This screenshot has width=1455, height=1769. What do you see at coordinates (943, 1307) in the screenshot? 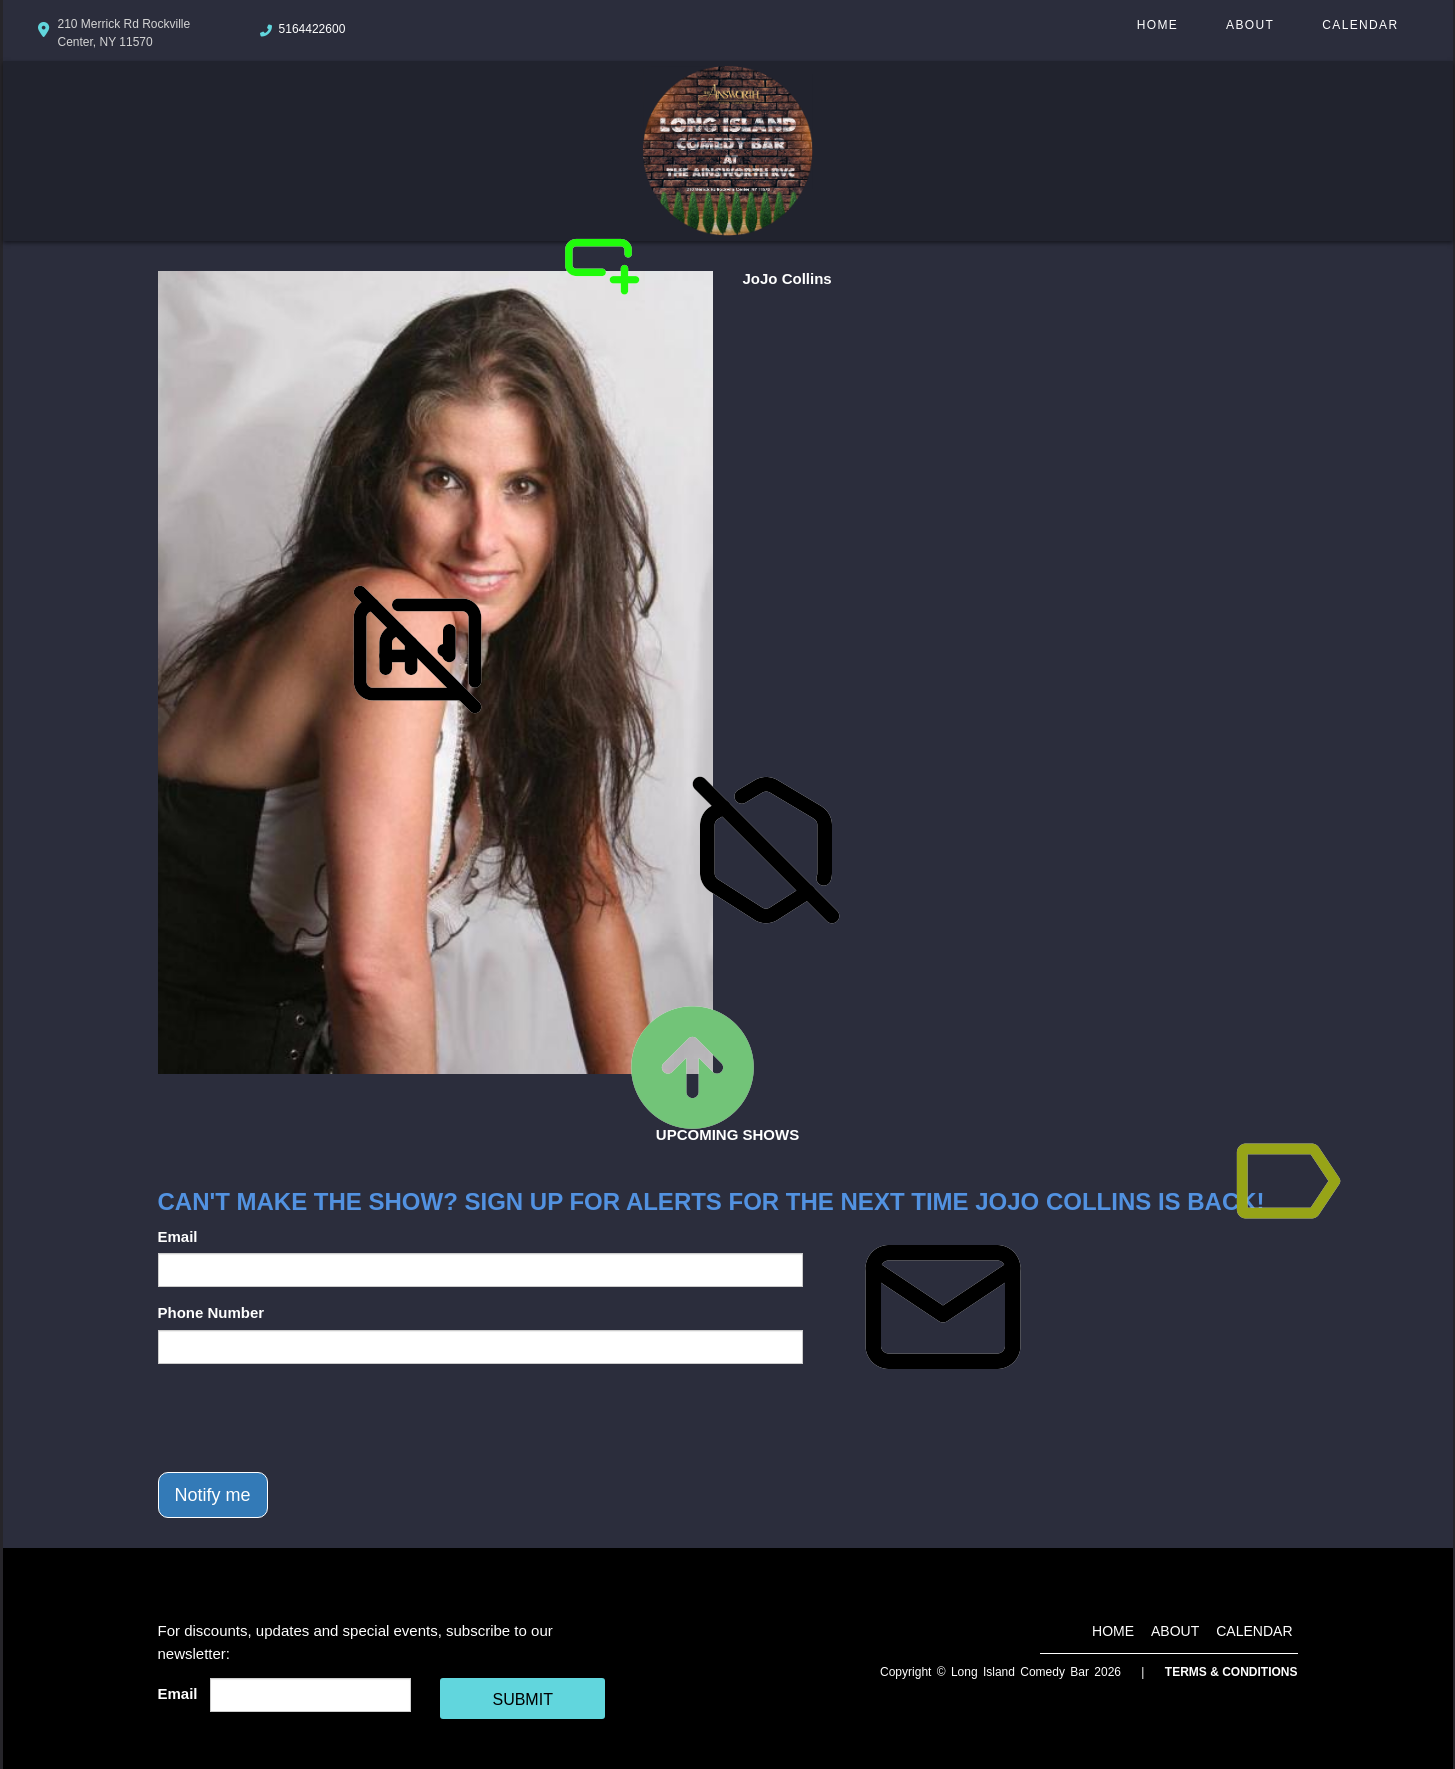
I see `open your email inbox` at bounding box center [943, 1307].